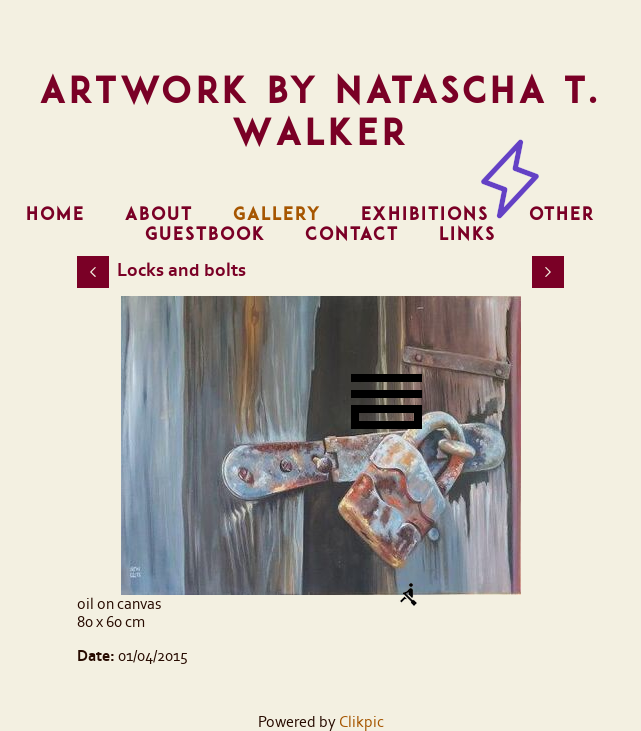 The width and height of the screenshot is (641, 731). Describe the element at coordinates (510, 179) in the screenshot. I see `indicates fast or instant action` at that location.